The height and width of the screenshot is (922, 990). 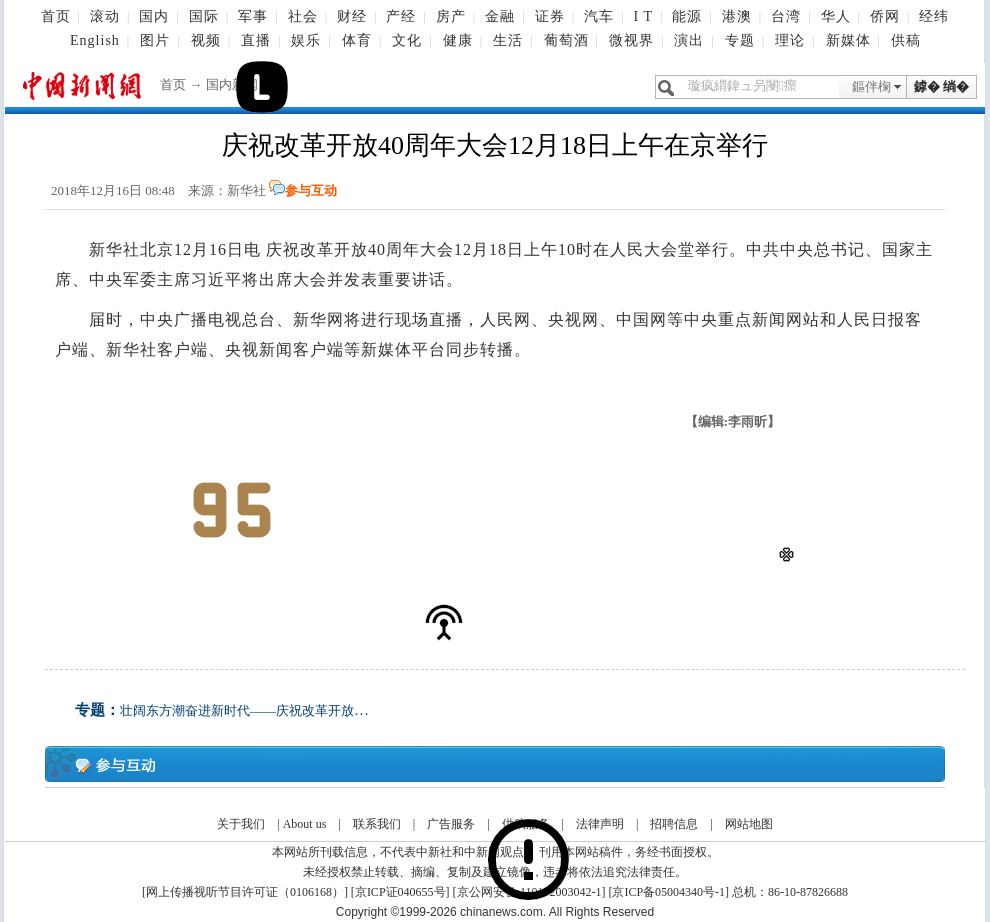 I want to click on indicates items or options starting with the letter "L", so click(x=262, y=87).